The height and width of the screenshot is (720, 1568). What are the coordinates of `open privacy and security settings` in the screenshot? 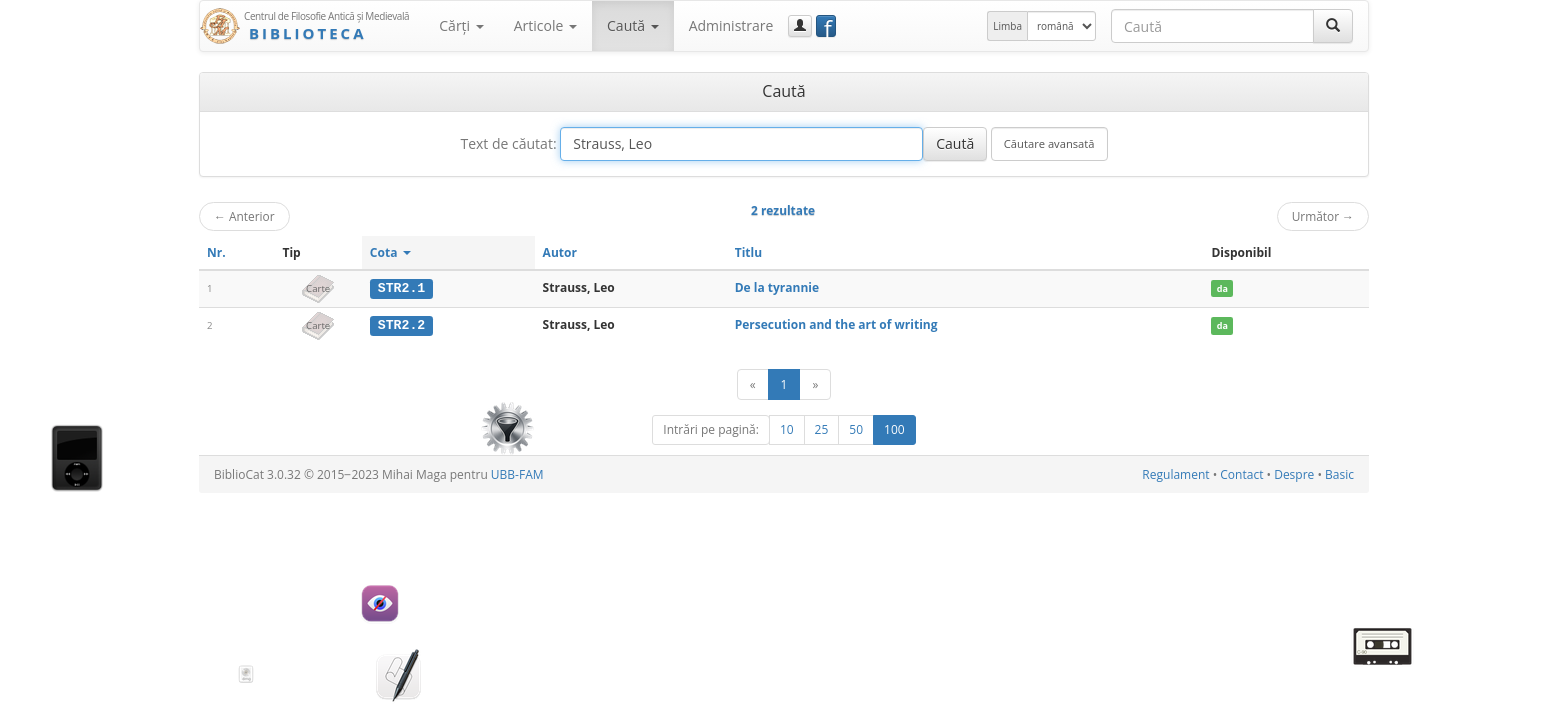 It's located at (380, 604).